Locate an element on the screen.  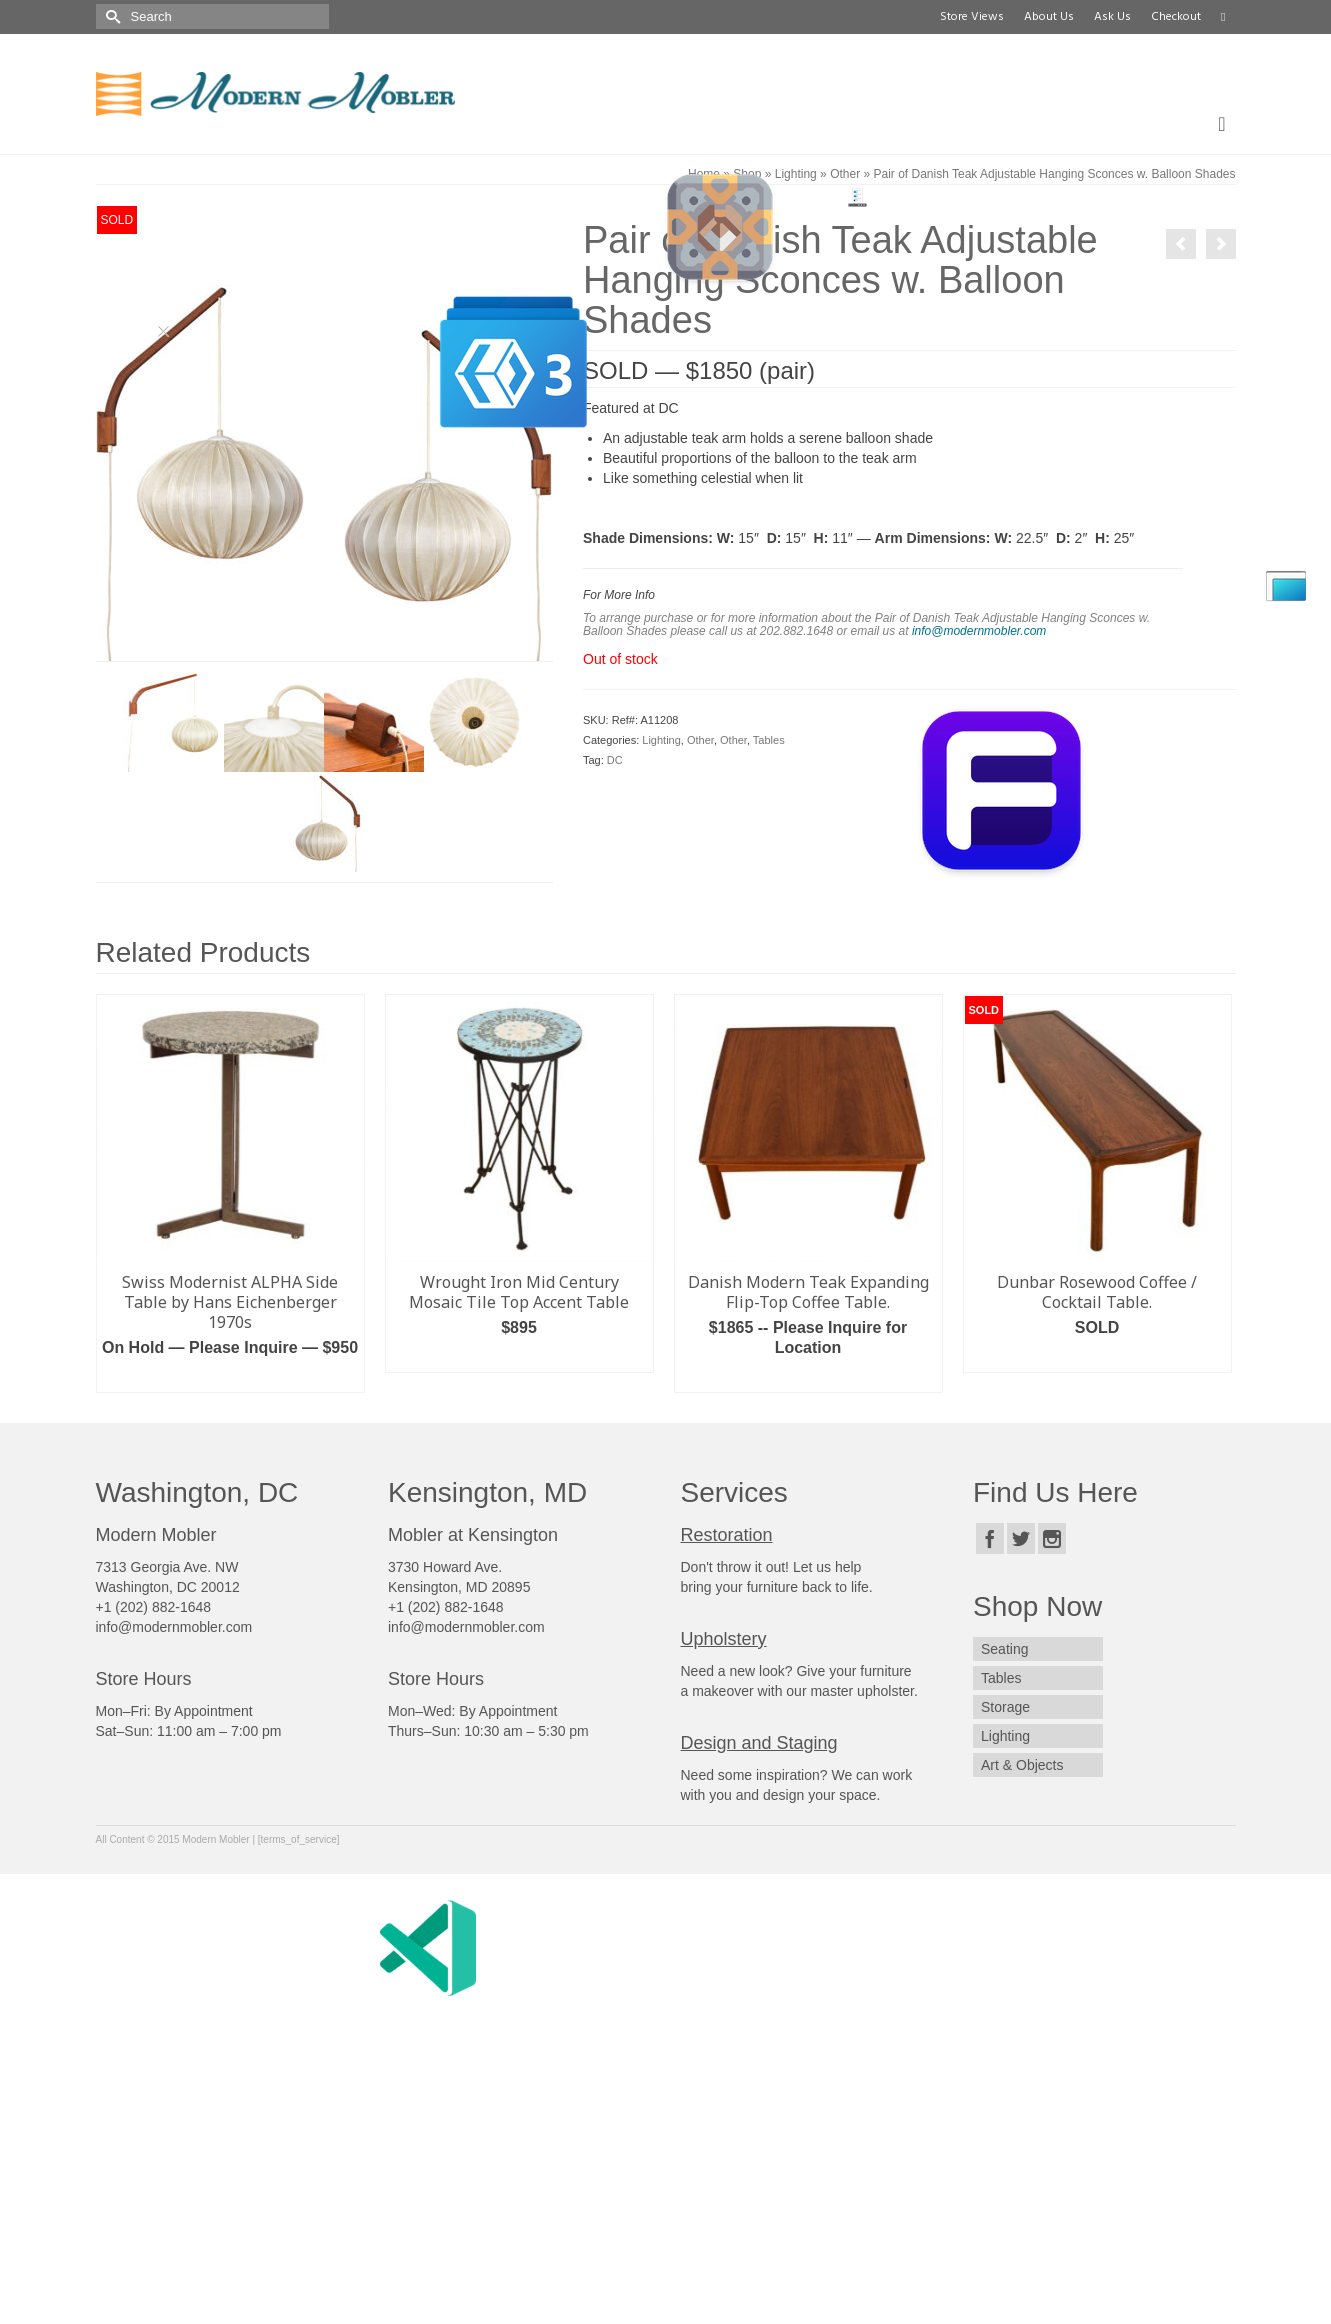
access settings or preferences is located at coordinates (857, 197).